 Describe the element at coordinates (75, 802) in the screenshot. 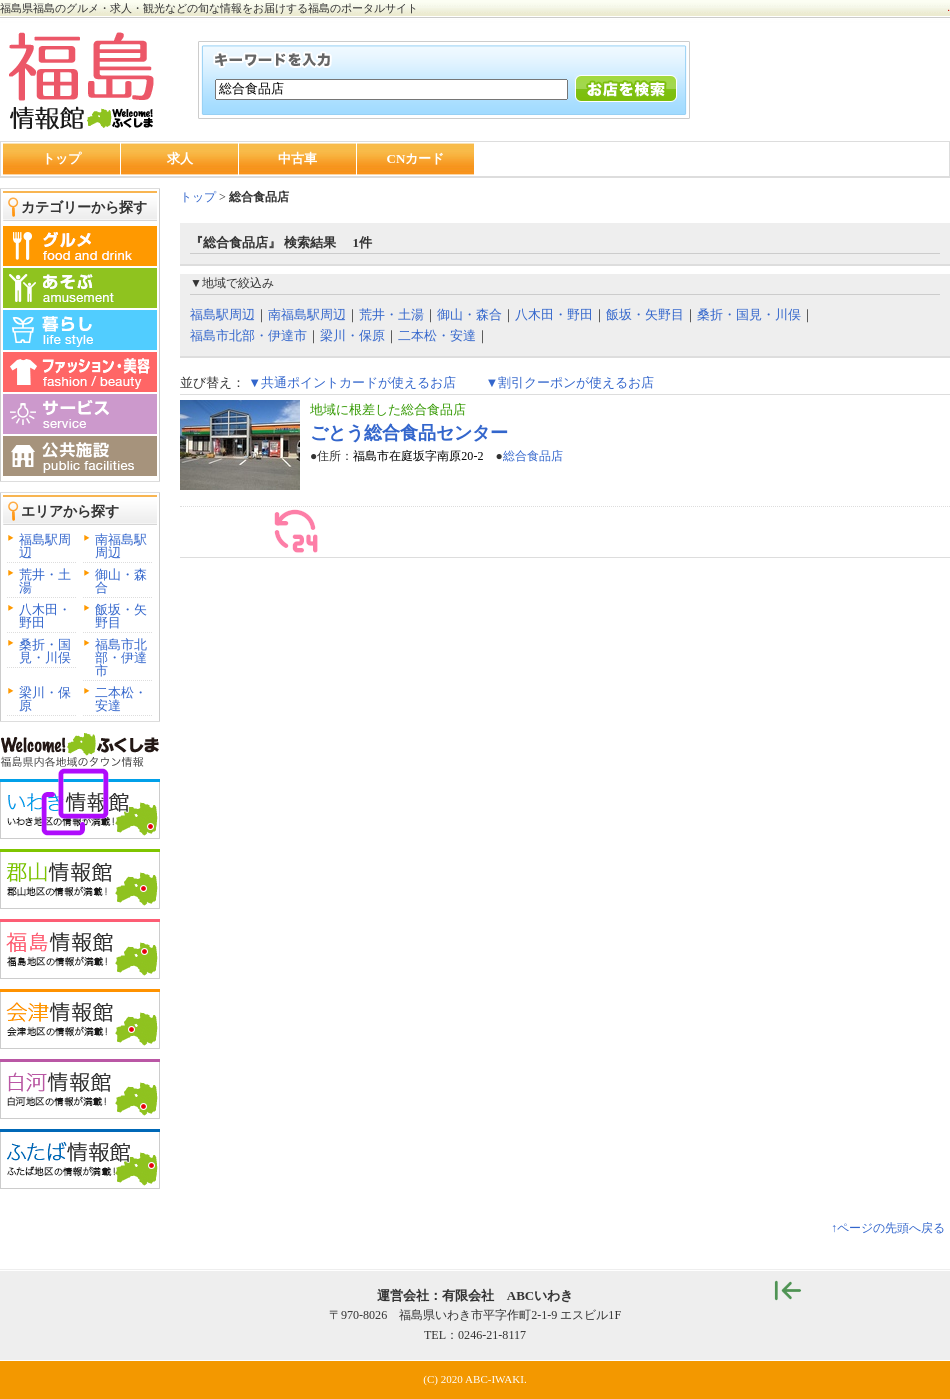

I see `copy to clipboard` at that location.